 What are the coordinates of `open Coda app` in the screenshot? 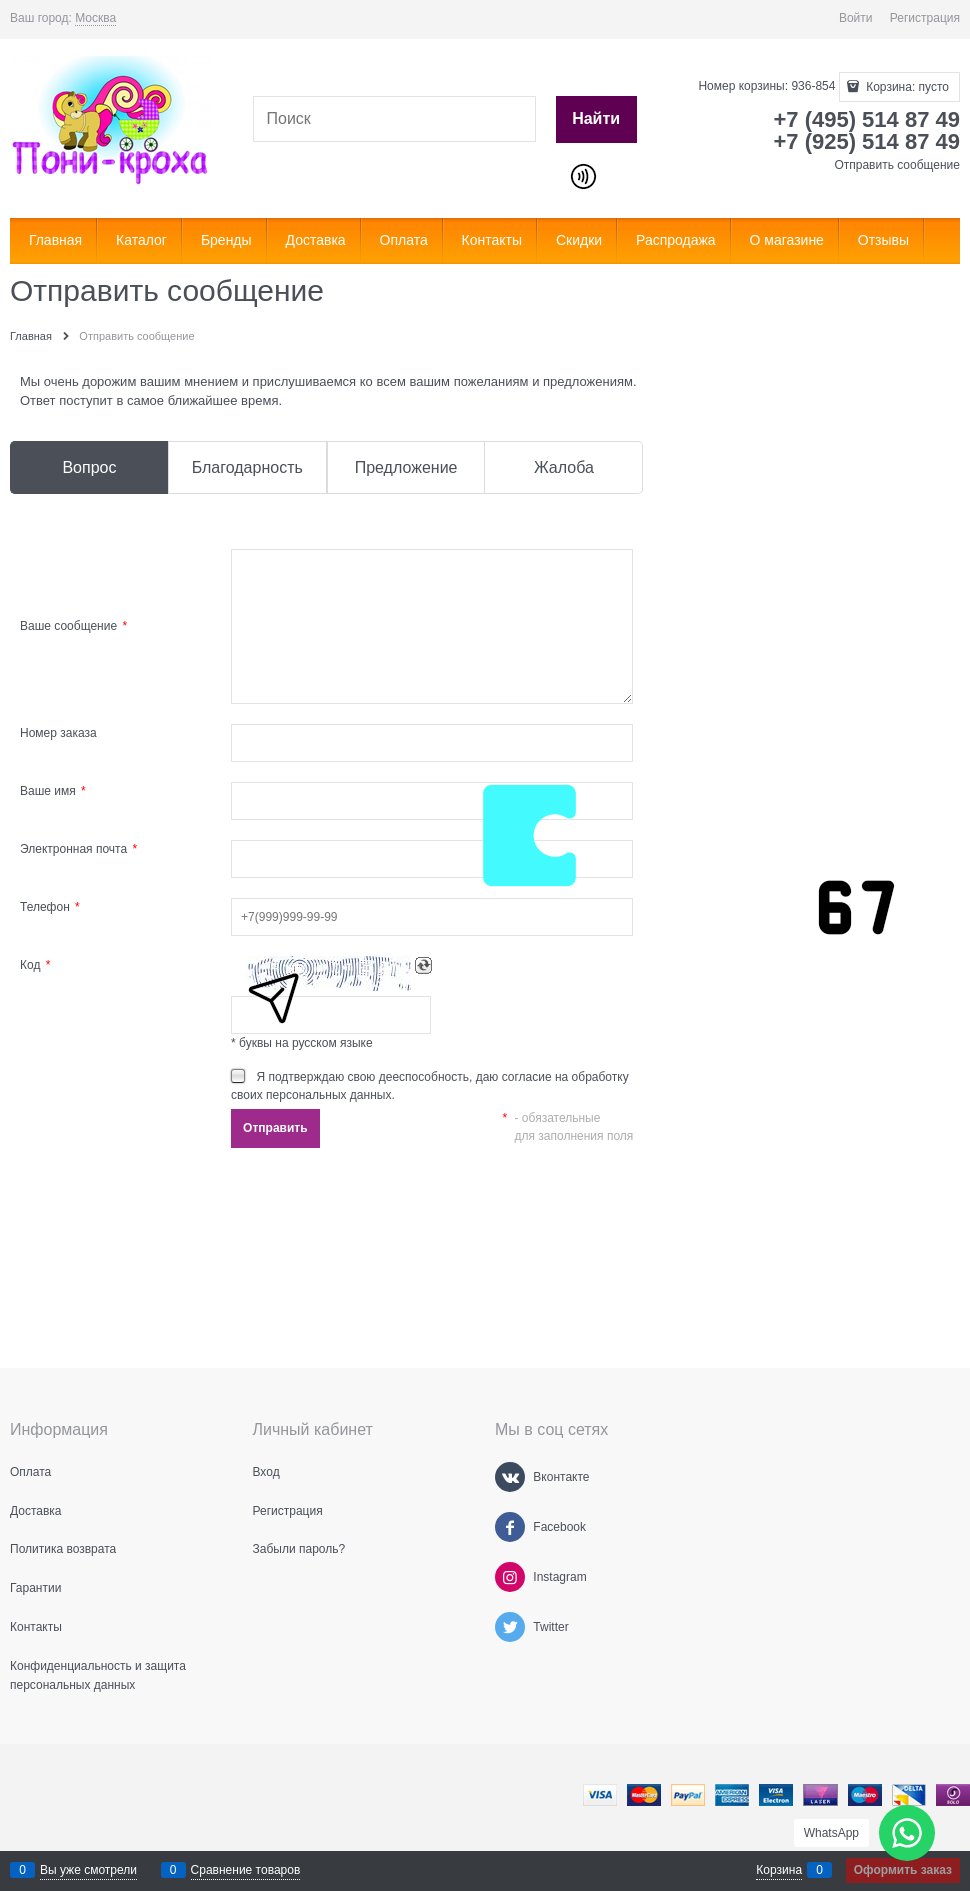 It's located at (529, 835).